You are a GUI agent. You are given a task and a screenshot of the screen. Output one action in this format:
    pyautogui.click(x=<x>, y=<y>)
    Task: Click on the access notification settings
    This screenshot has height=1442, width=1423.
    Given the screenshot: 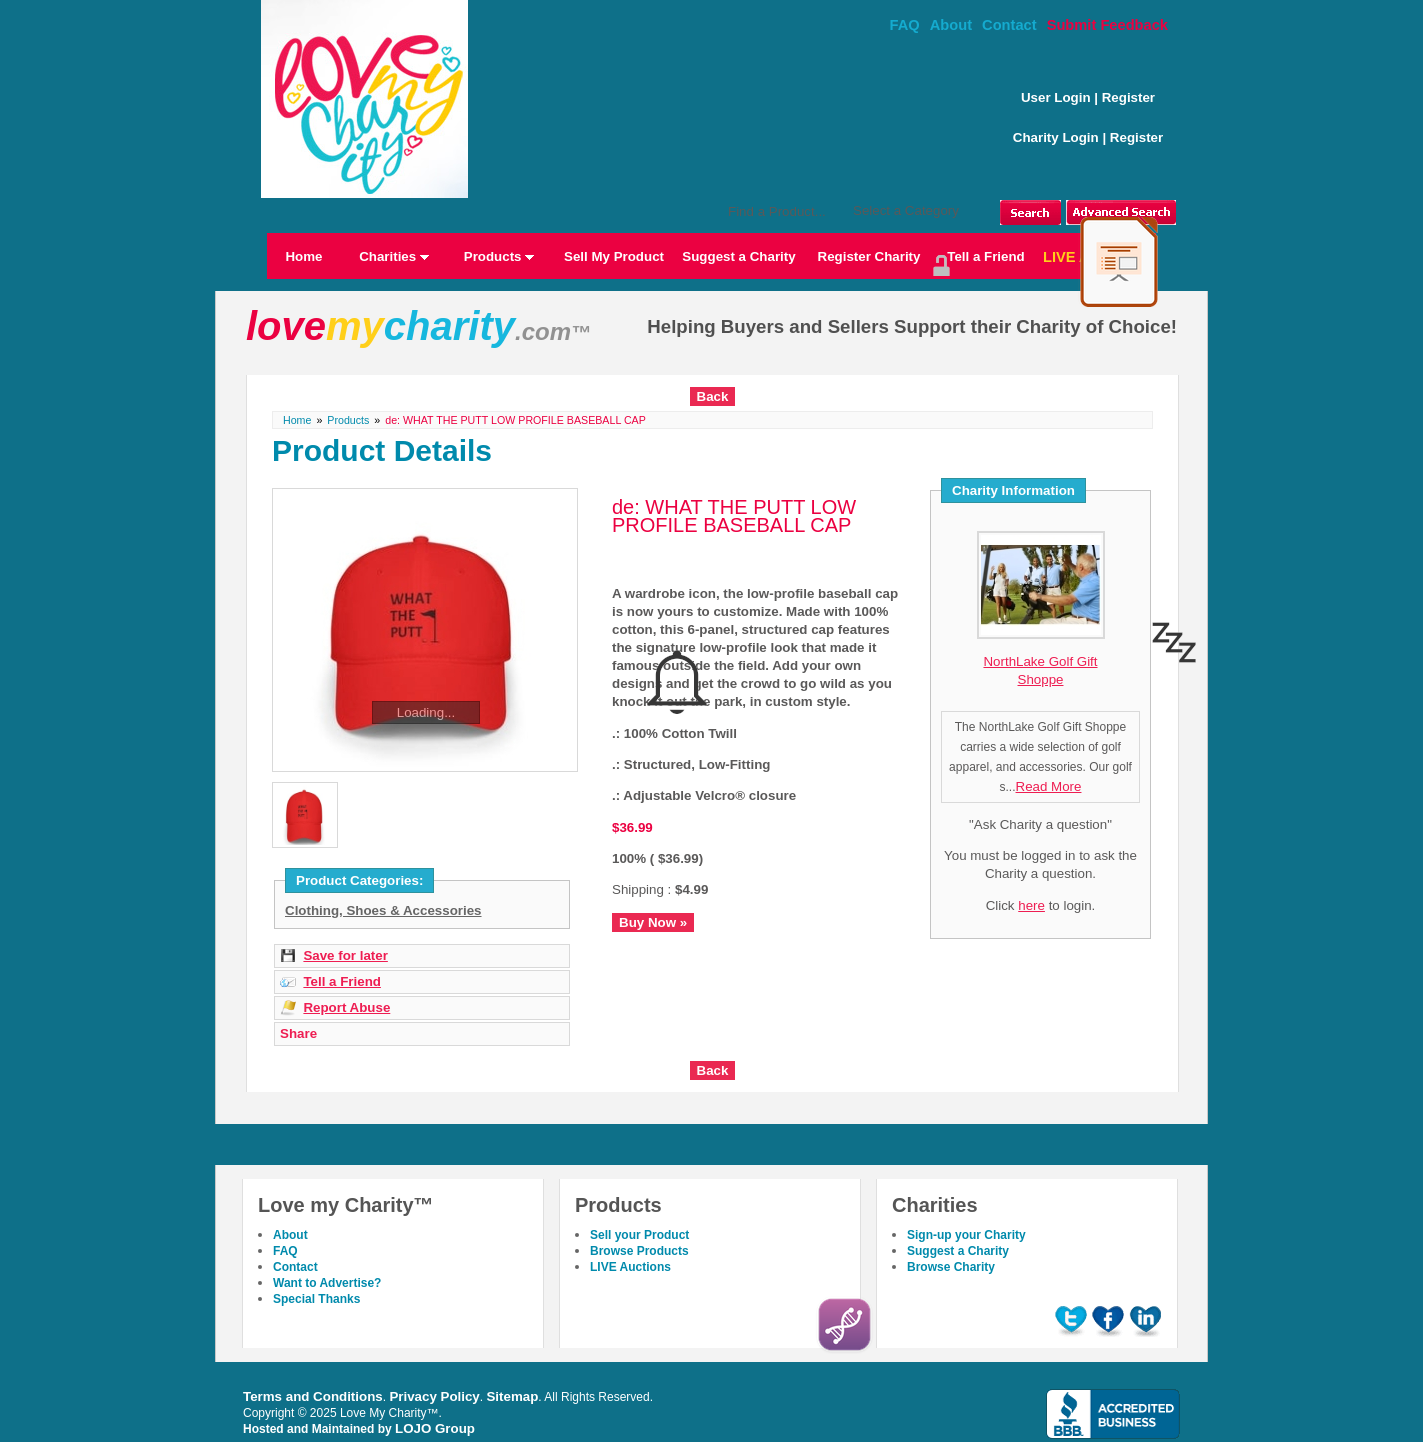 What is the action you would take?
    pyautogui.click(x=677, y=680)
    